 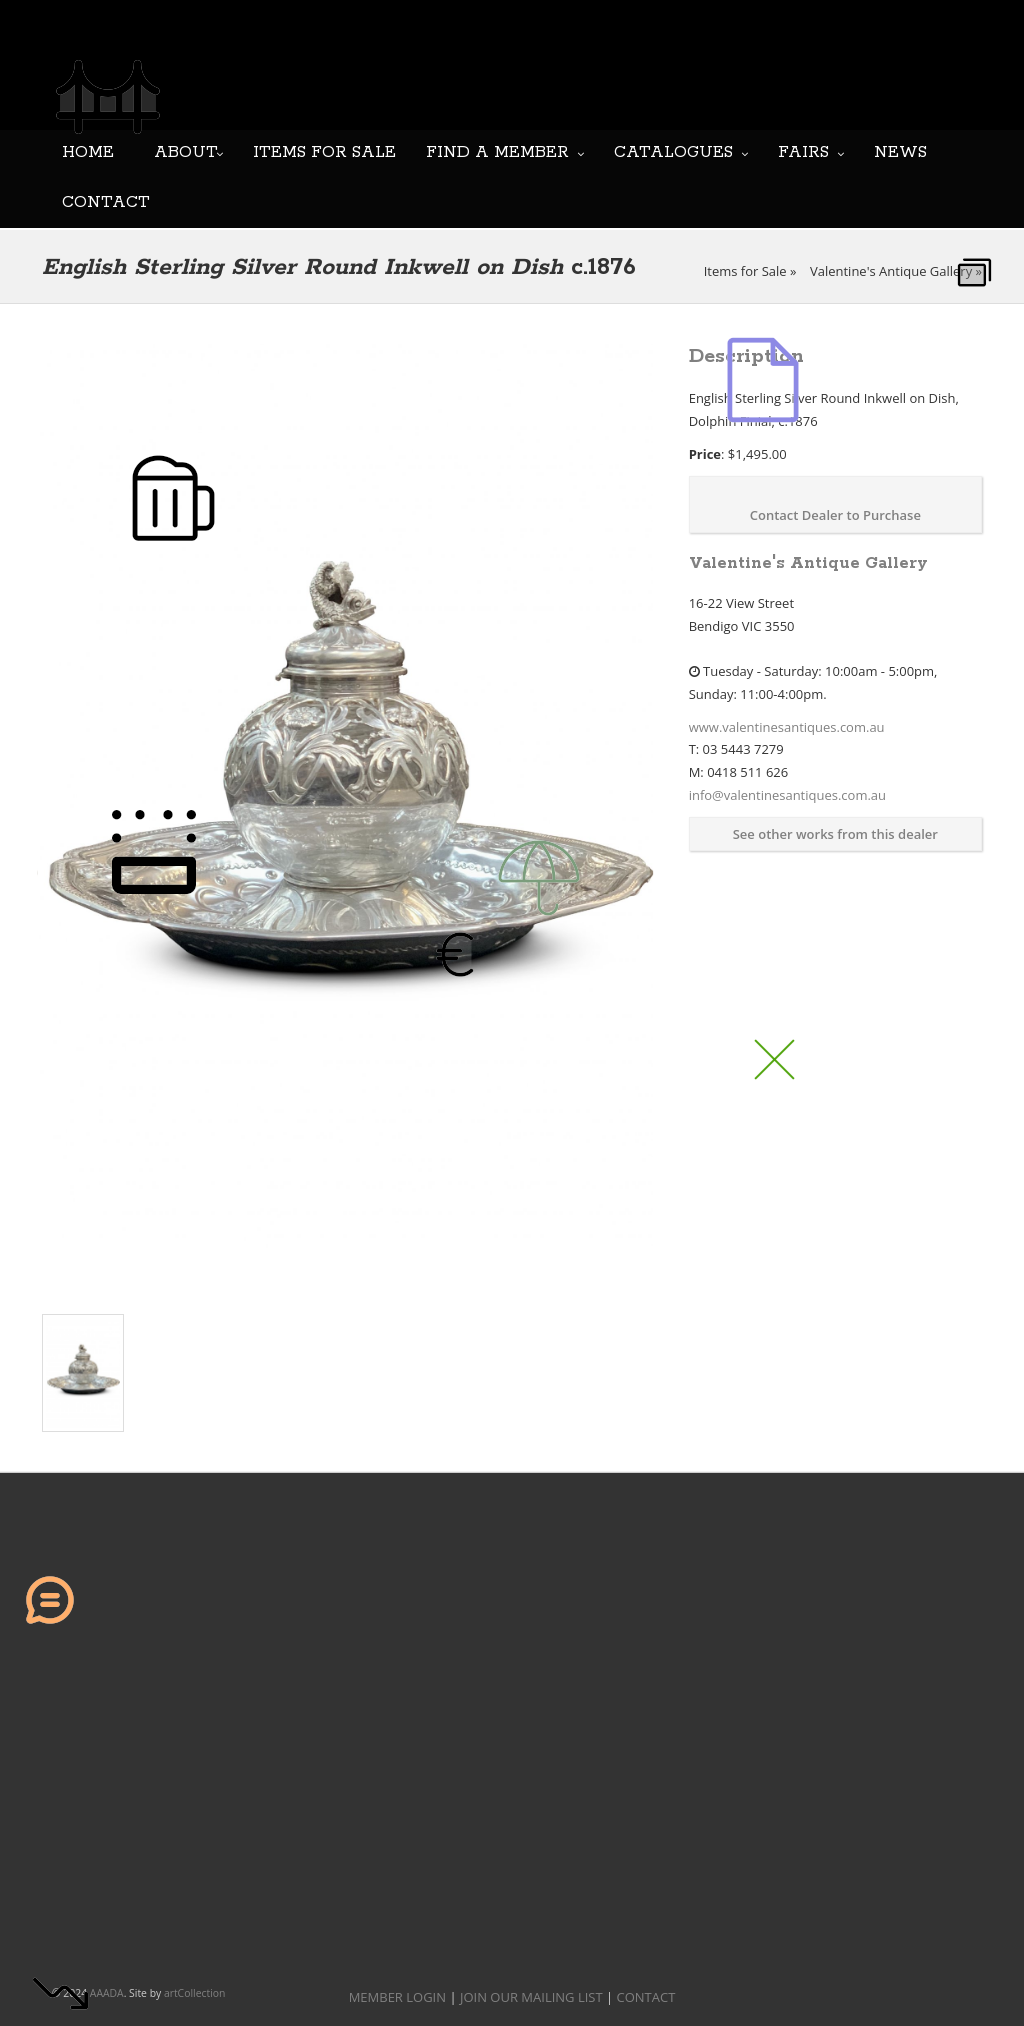 I want to click on view stacked cards or layers, so click(x=974, y=272).